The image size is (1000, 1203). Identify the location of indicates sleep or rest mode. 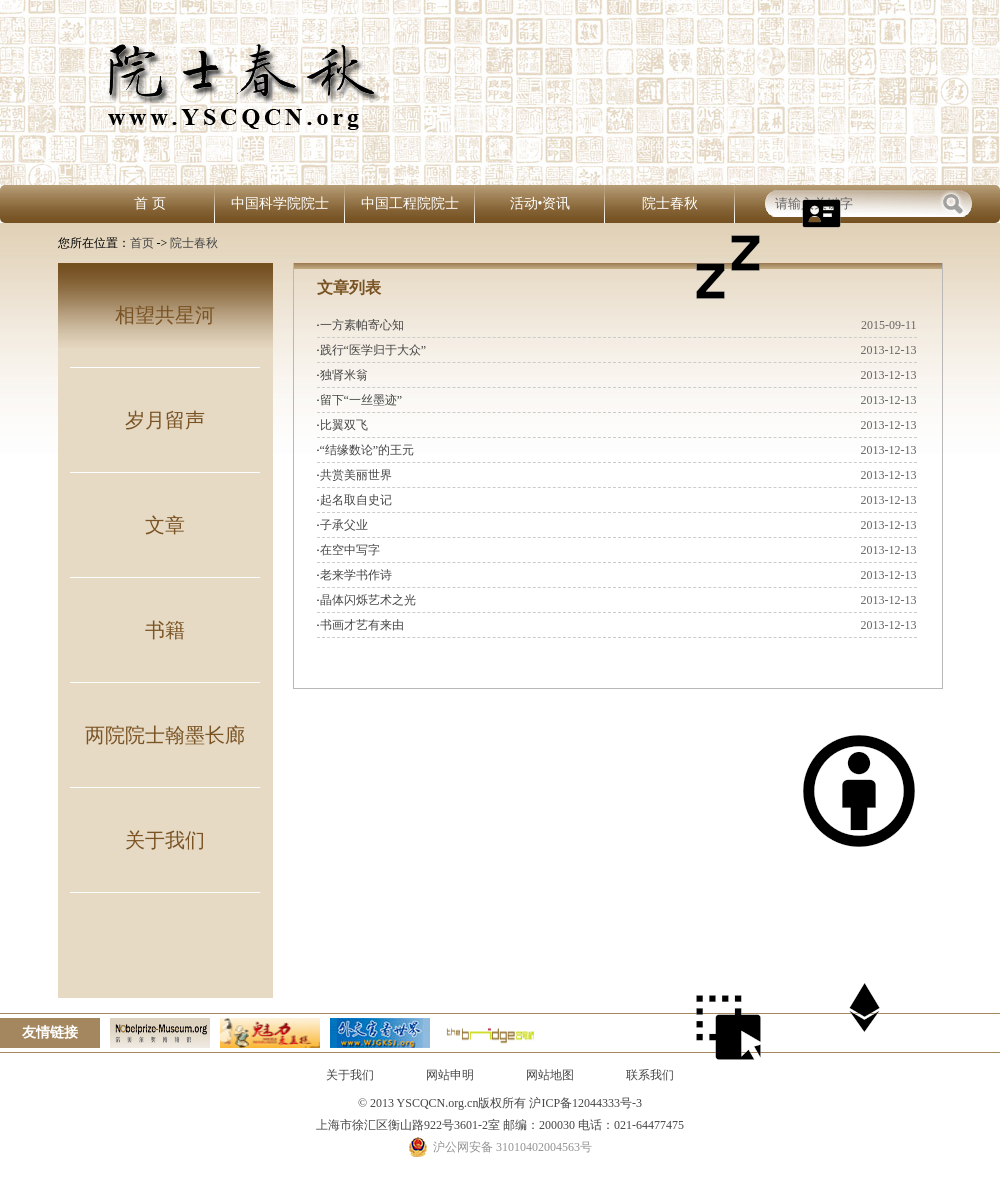
(728, 267).